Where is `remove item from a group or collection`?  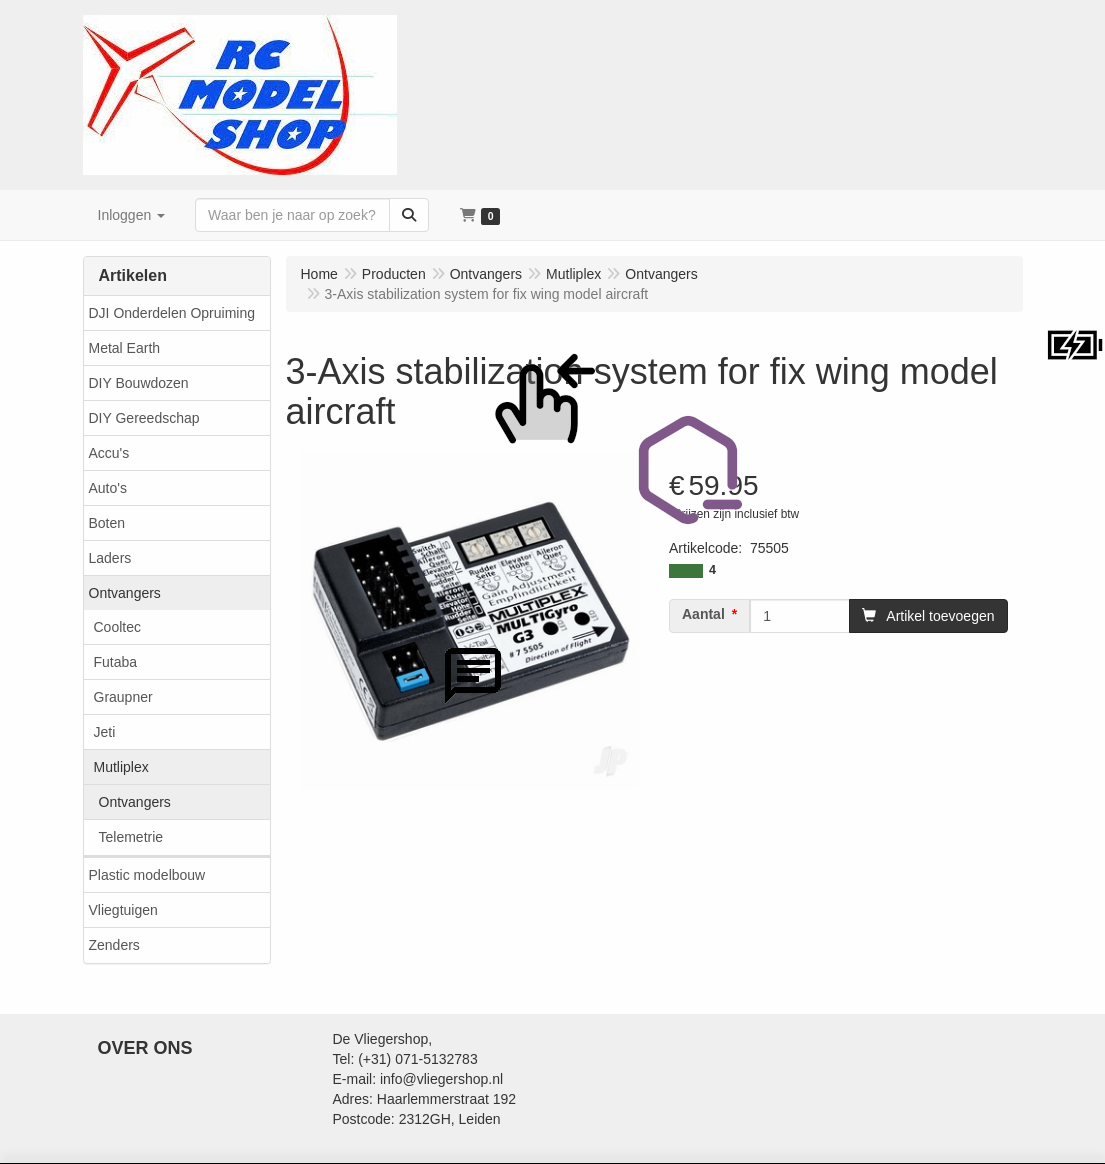 remove item from a group or collection is located at coordinates (688, 470).